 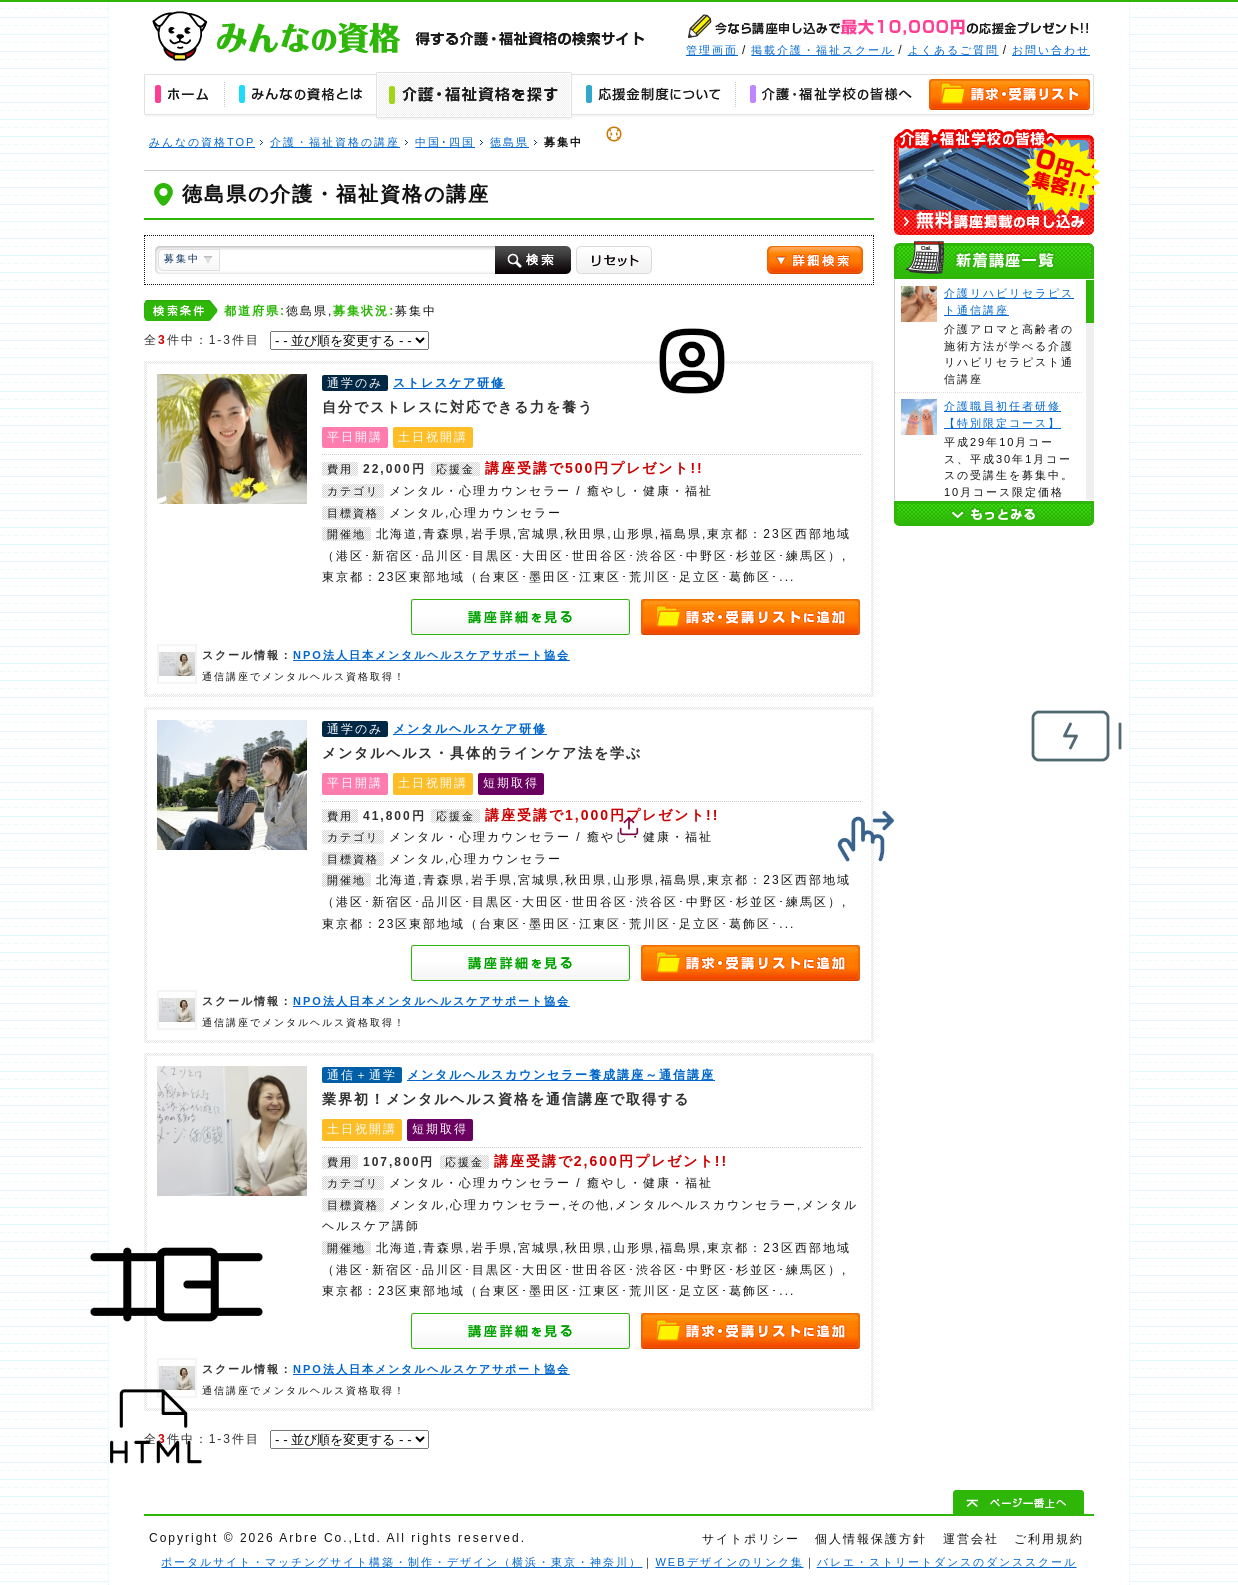 I want to click on view user profile, so click(x=692, y=361).